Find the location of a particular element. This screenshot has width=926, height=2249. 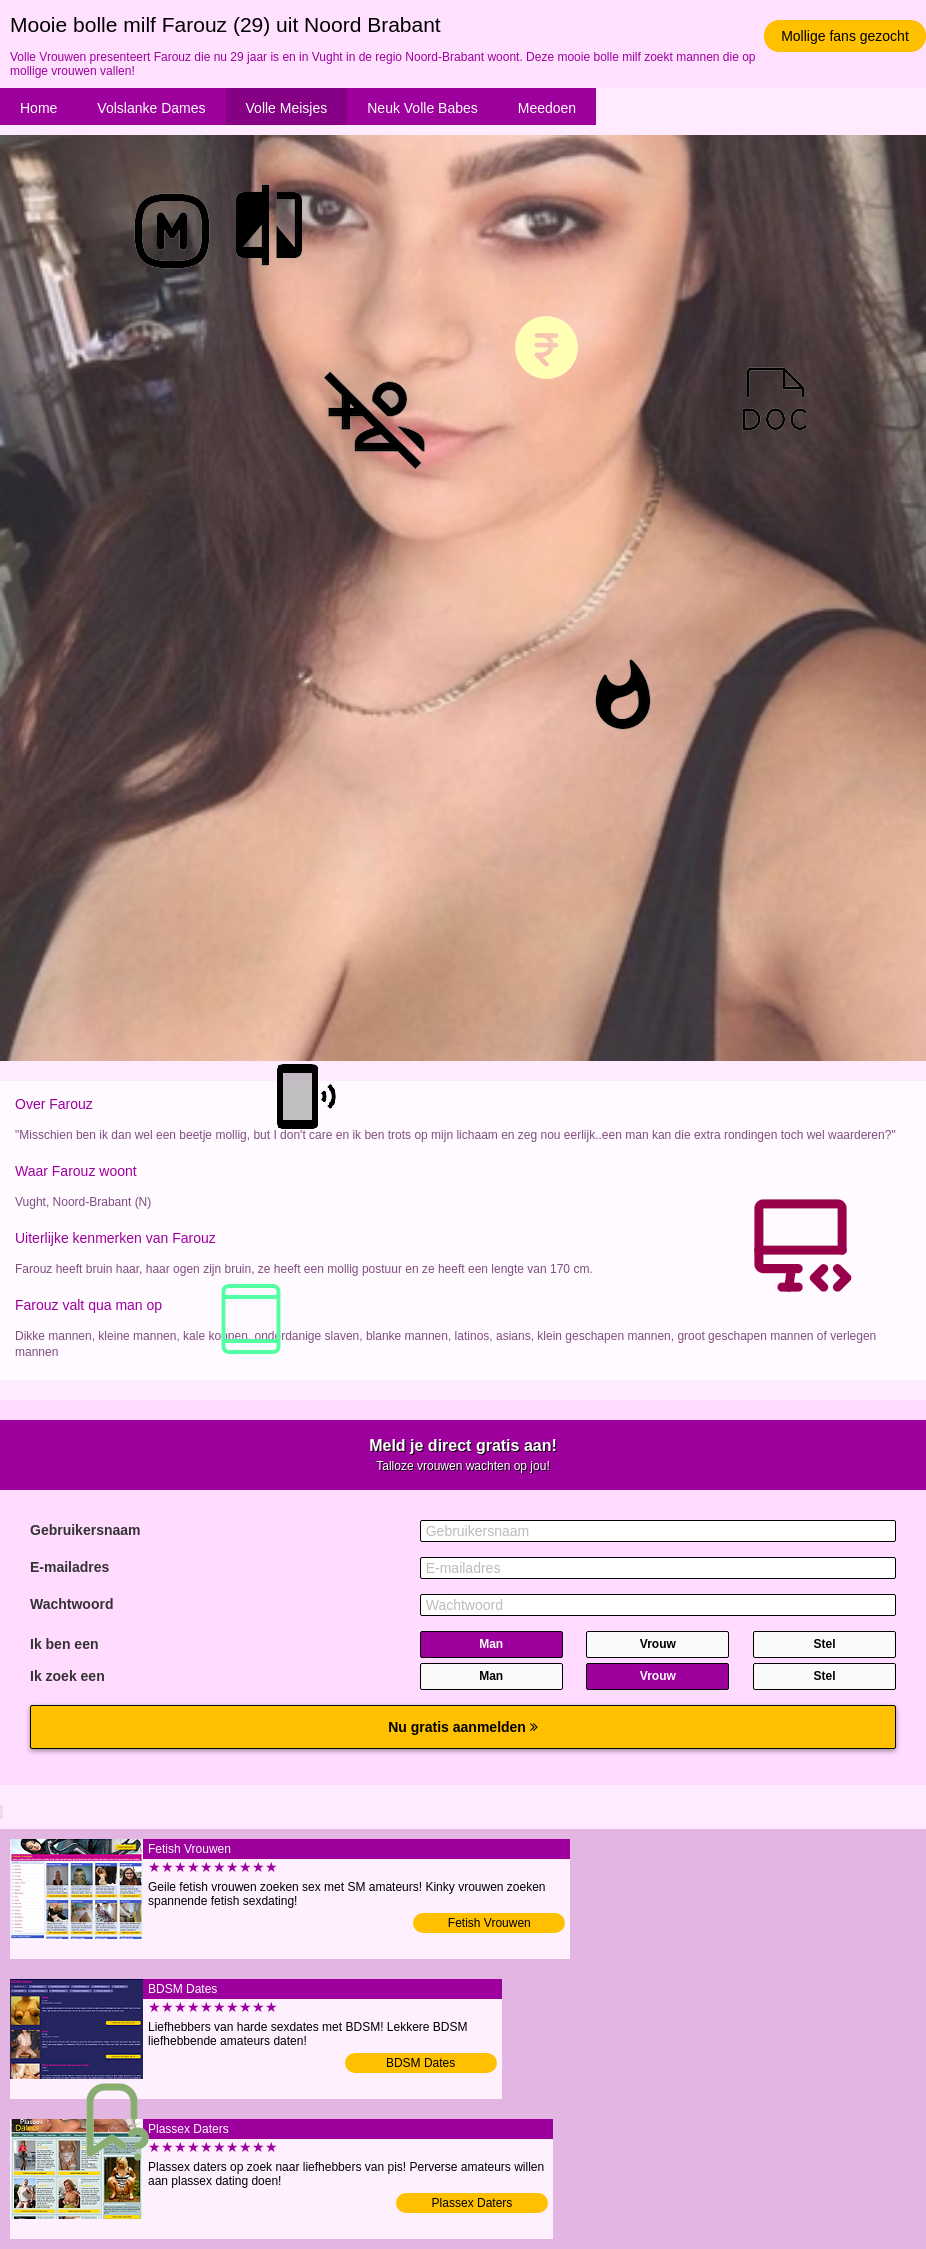

view balance or payment amount in indian rupees is located at coordinates (546, 347).